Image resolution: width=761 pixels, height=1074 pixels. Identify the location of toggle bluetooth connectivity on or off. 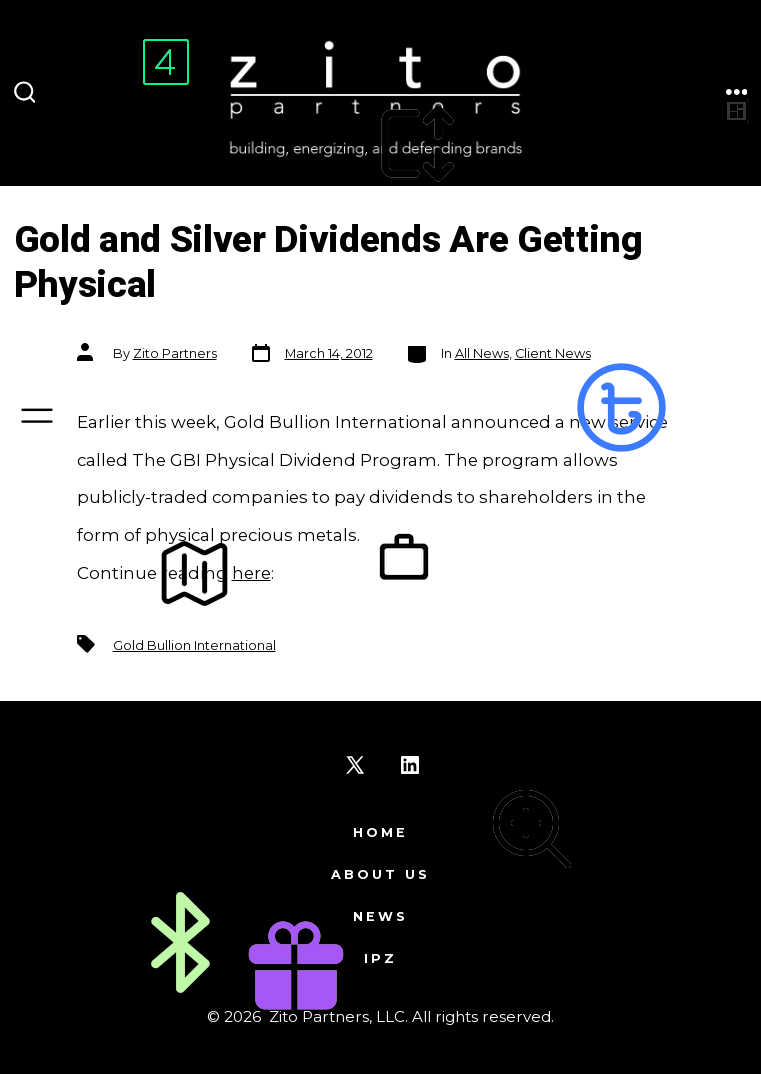
(180, 942).